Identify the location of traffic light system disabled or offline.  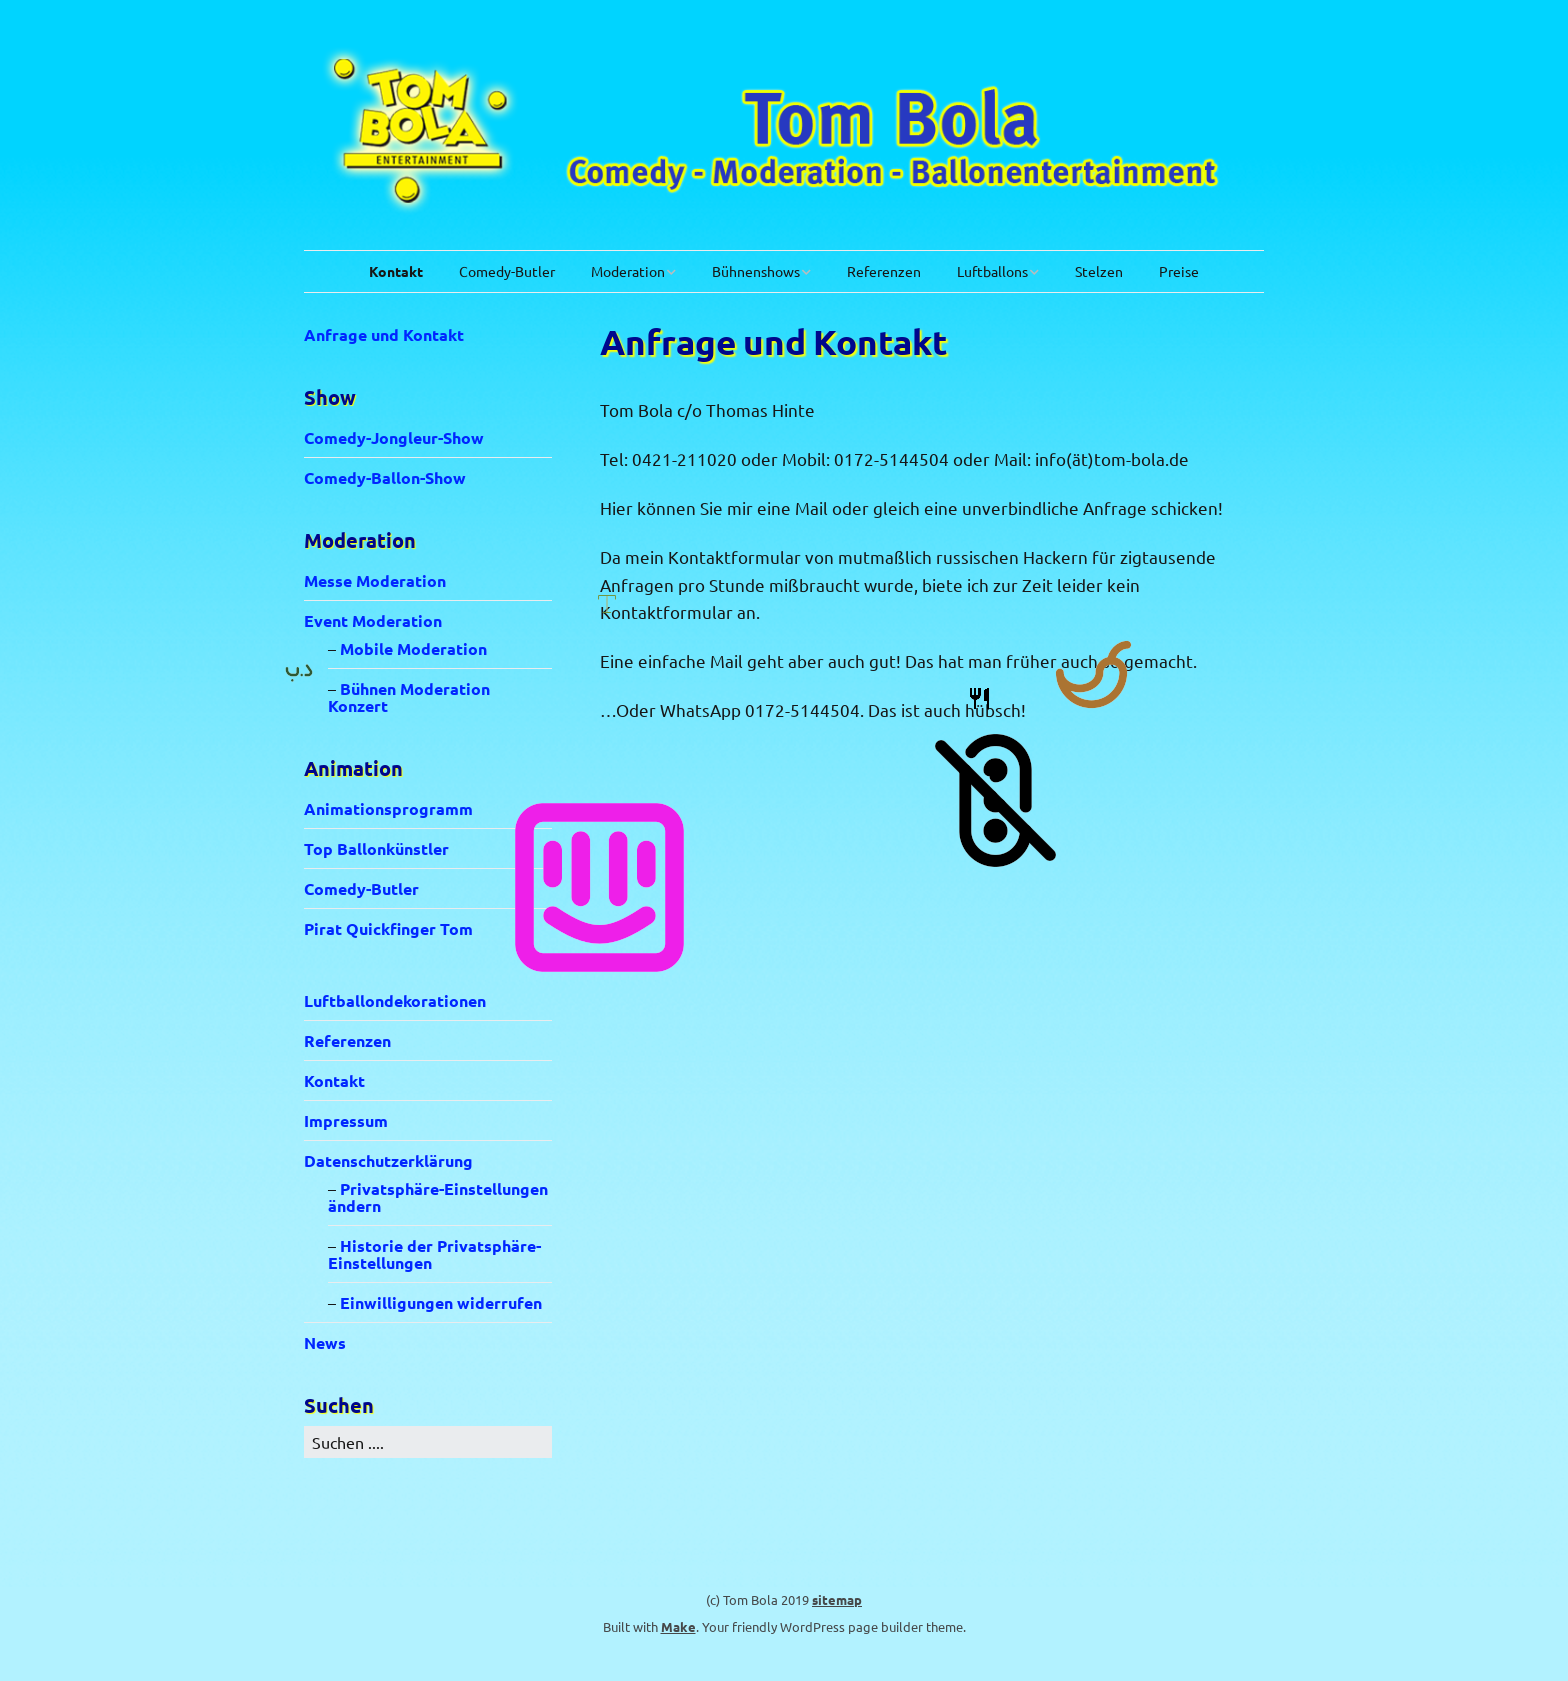
(995, 800).